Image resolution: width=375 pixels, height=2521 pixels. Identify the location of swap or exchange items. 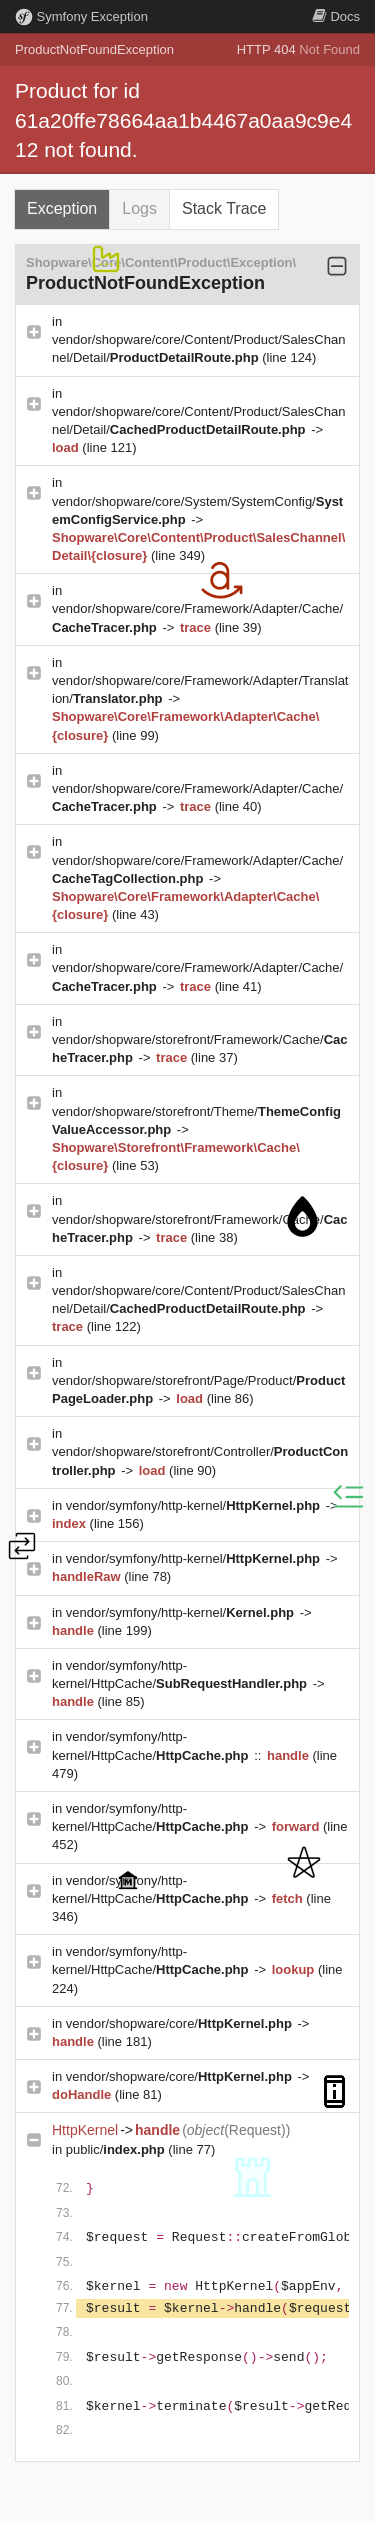
(22, 1546).